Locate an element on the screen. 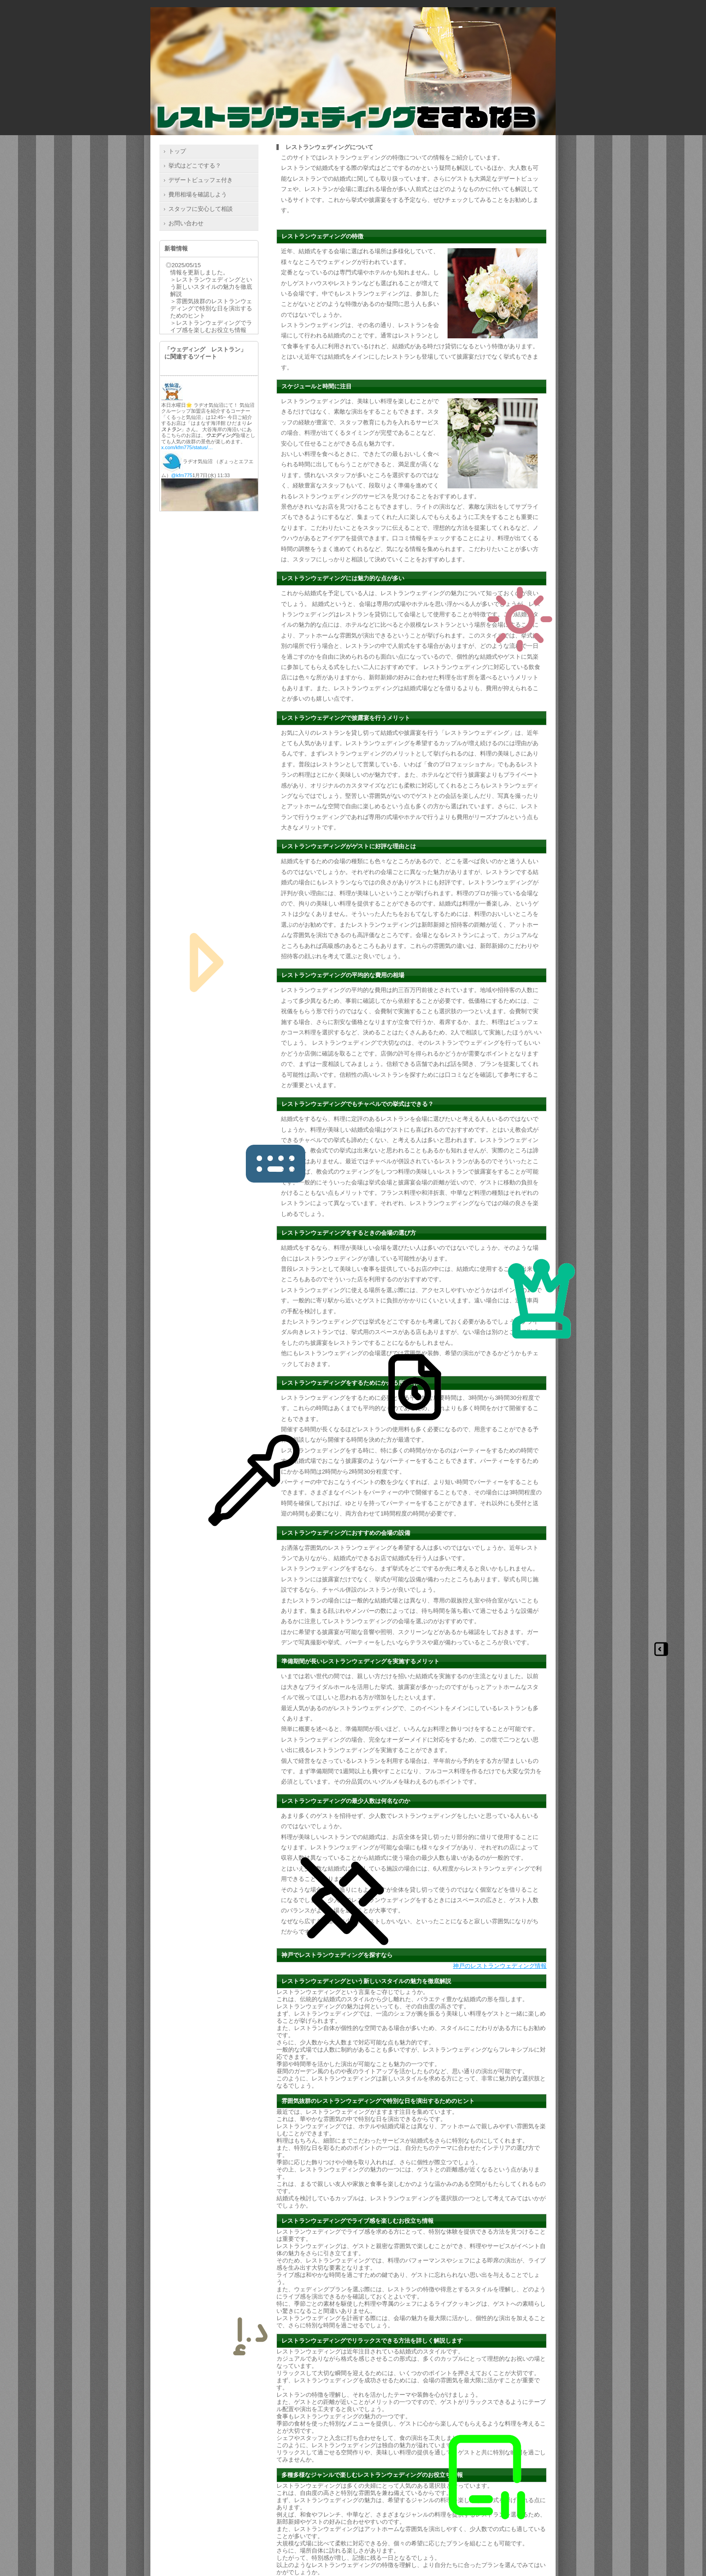 The width and height of the screenshot is (706, 2576). view file history or recent changes is located at coordinates (415, 1387).